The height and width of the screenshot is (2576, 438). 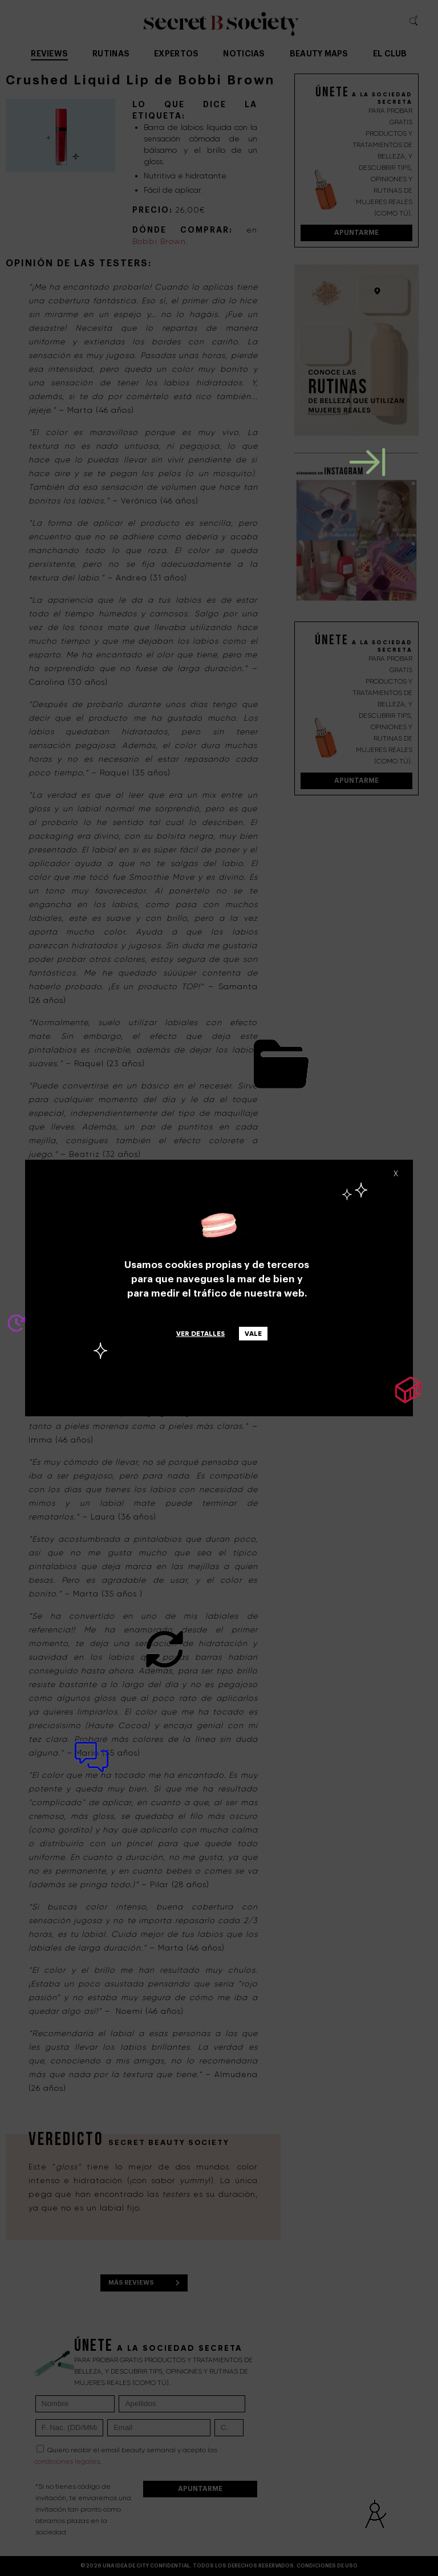 I want to click on view container or package details, so click(x=408, y=1389).